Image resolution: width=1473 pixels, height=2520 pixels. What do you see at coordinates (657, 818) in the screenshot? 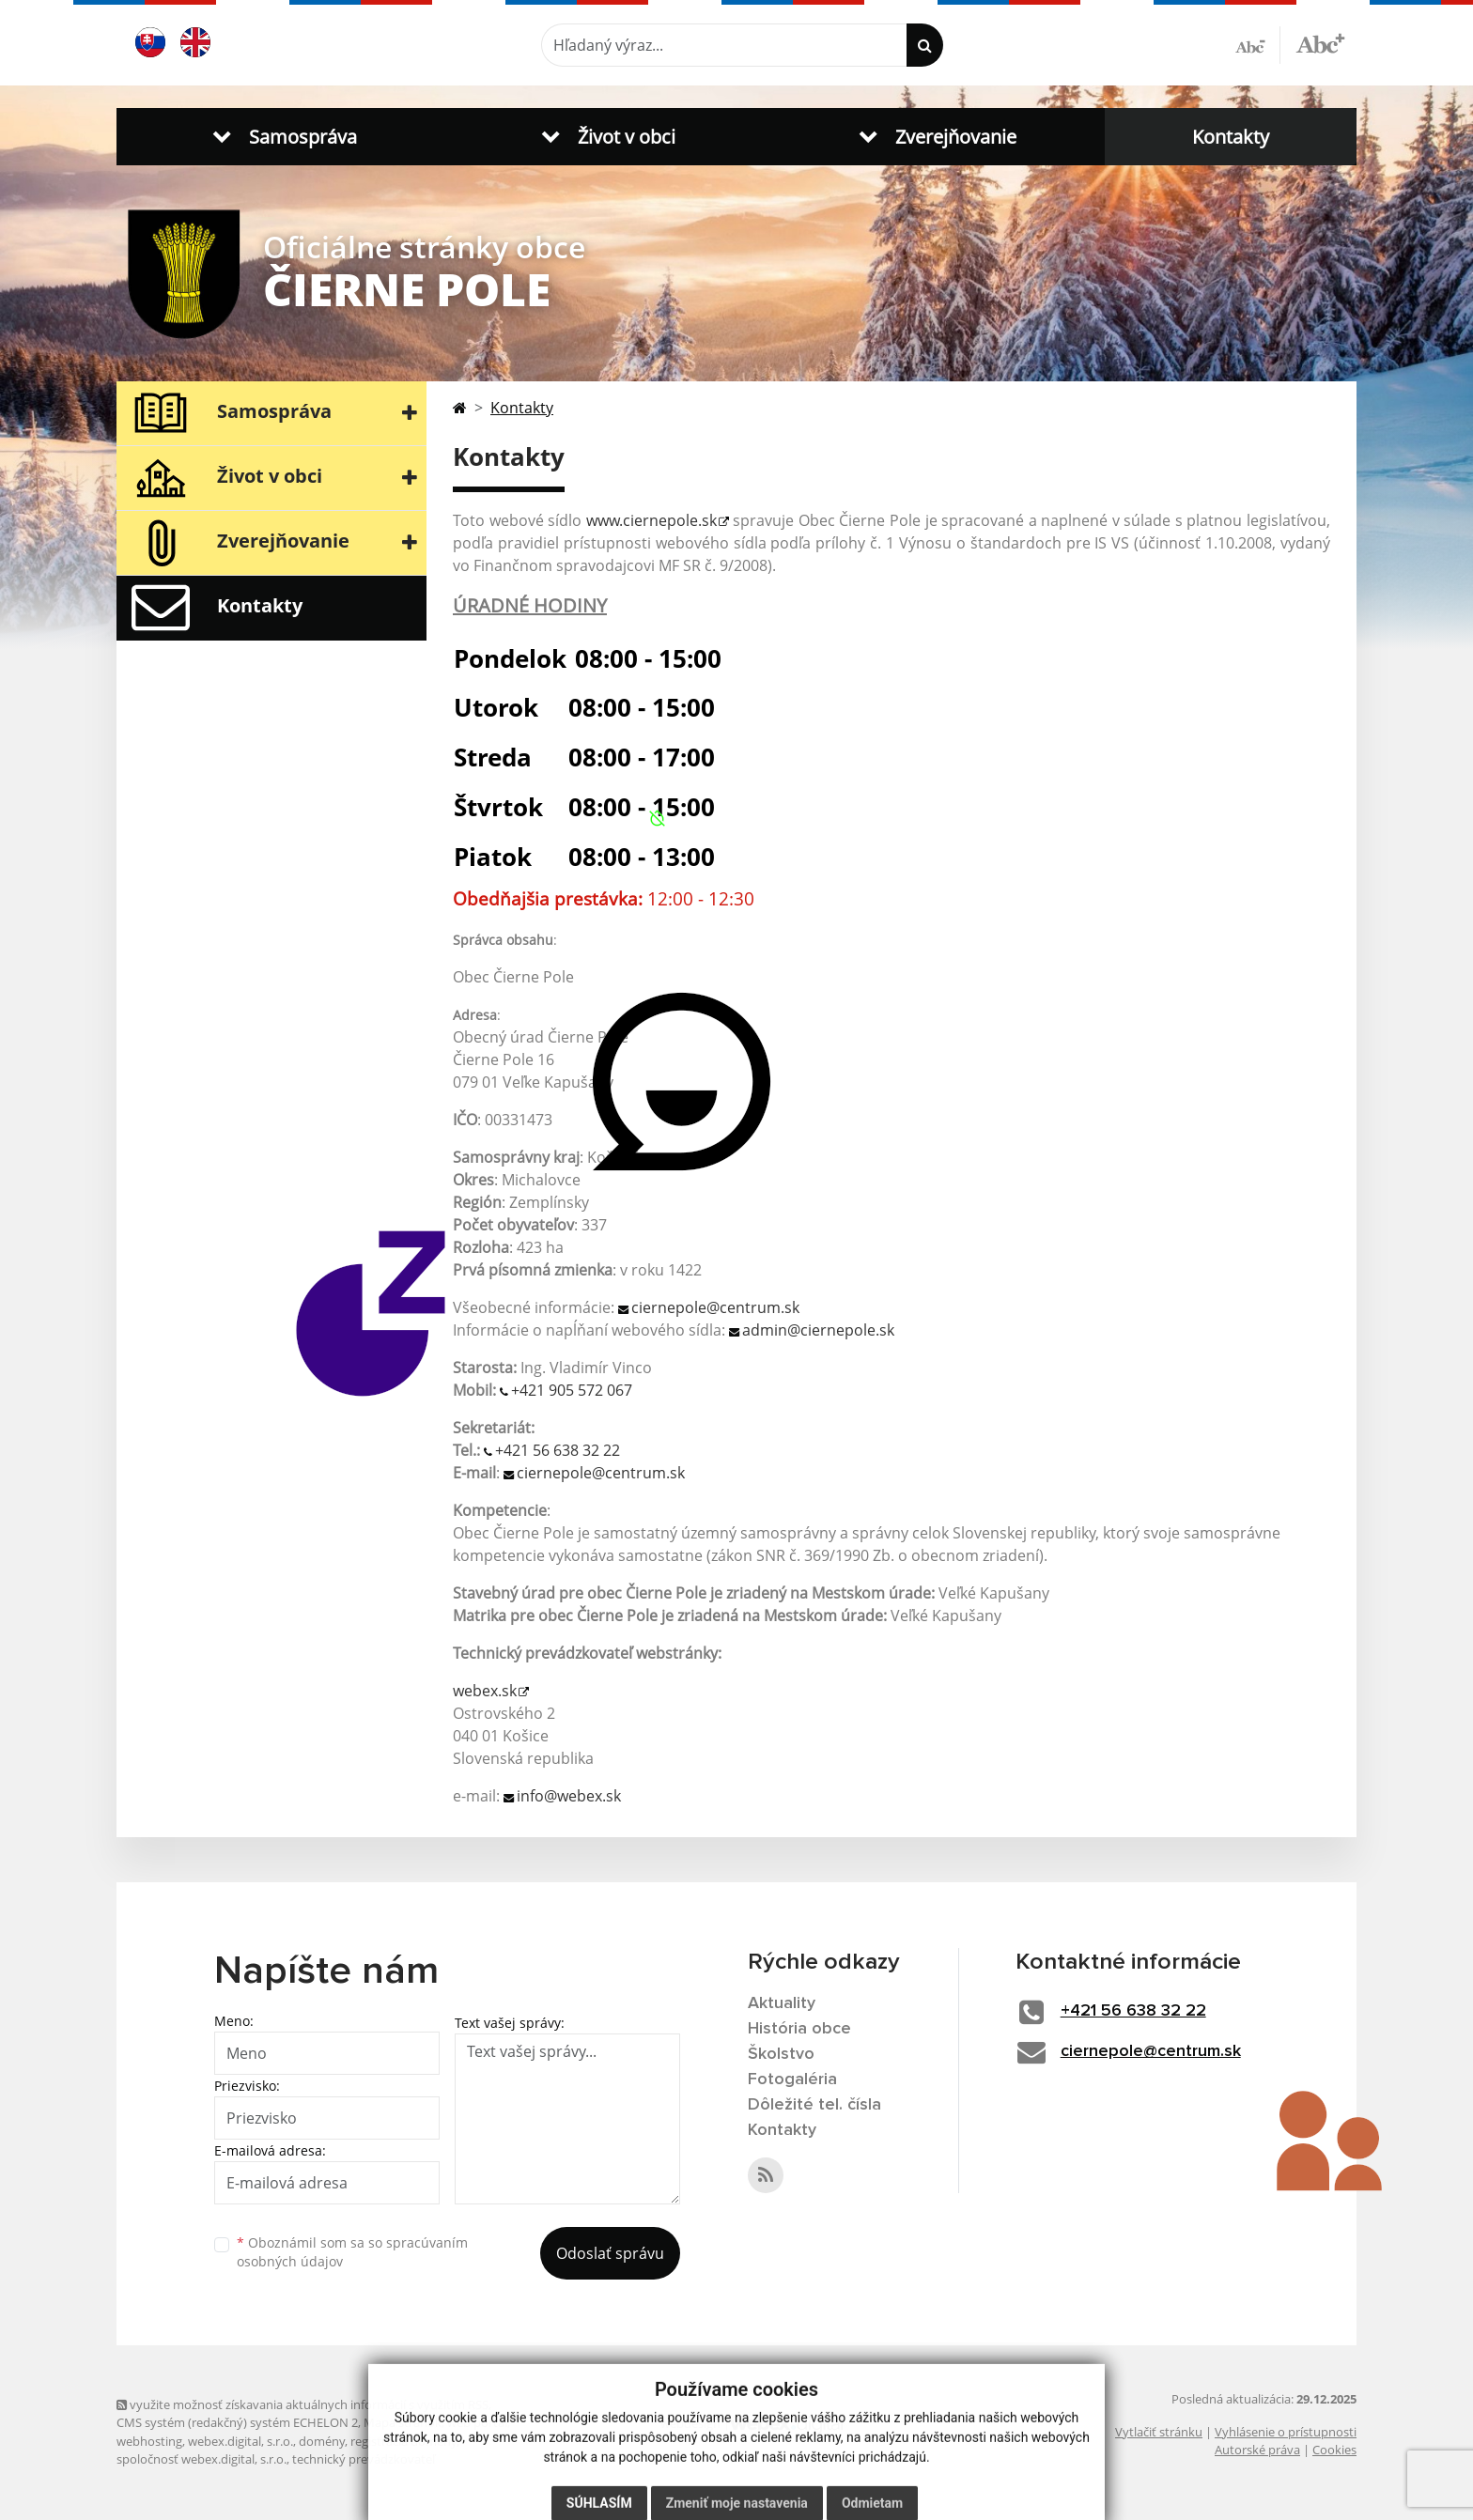
I see `disable blur effect` at bounding box center [657, 818].